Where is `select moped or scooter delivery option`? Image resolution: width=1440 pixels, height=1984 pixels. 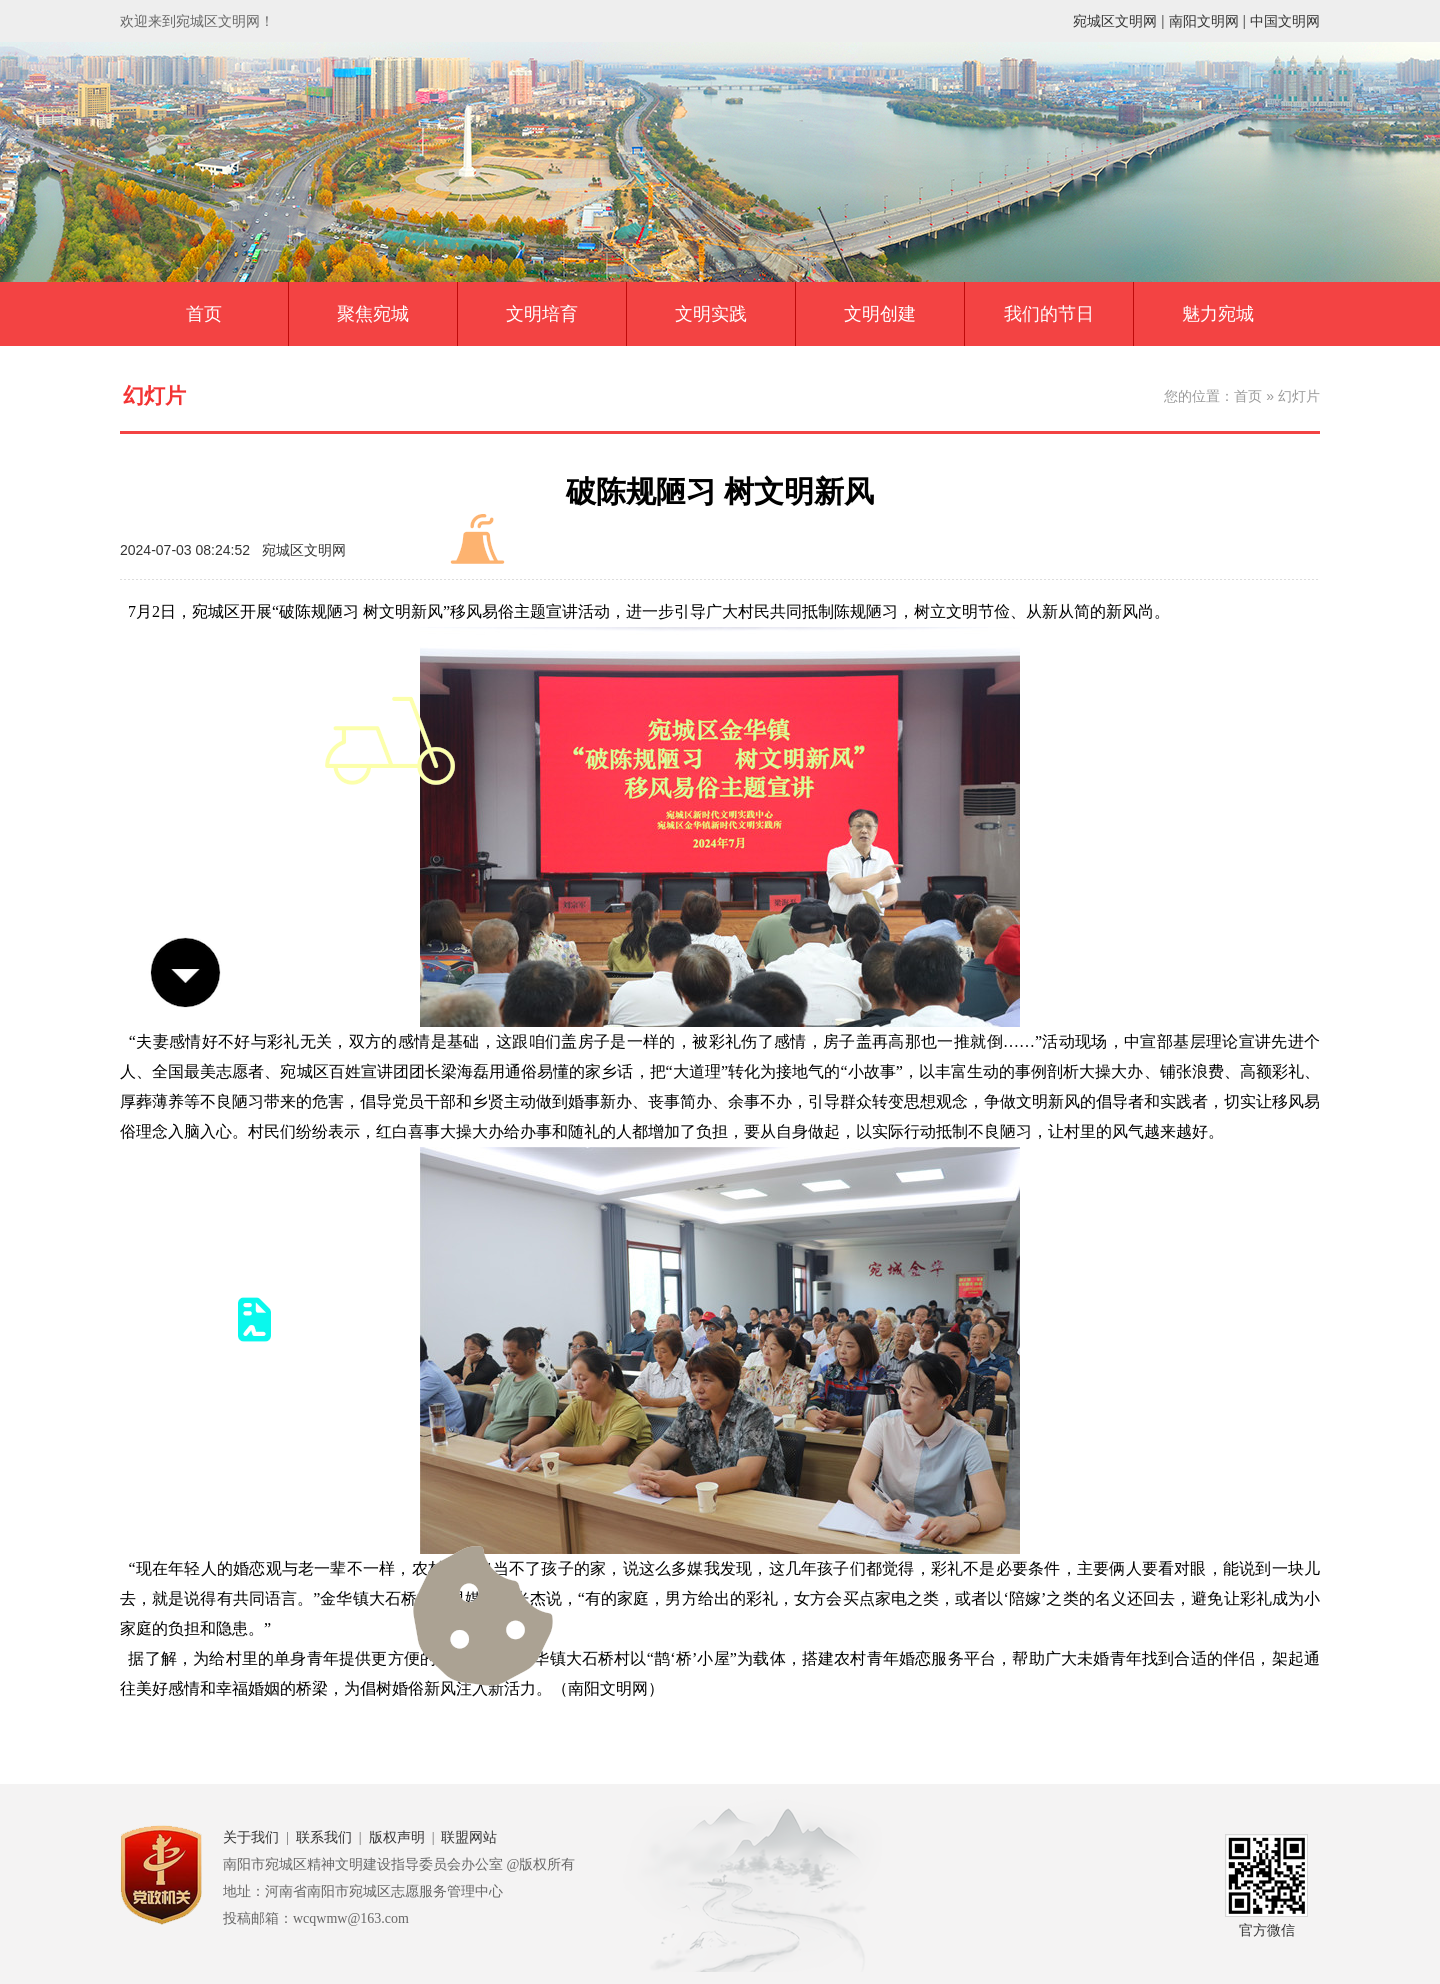
select moped or scooter delivery option is located at coordinates (390, 745).